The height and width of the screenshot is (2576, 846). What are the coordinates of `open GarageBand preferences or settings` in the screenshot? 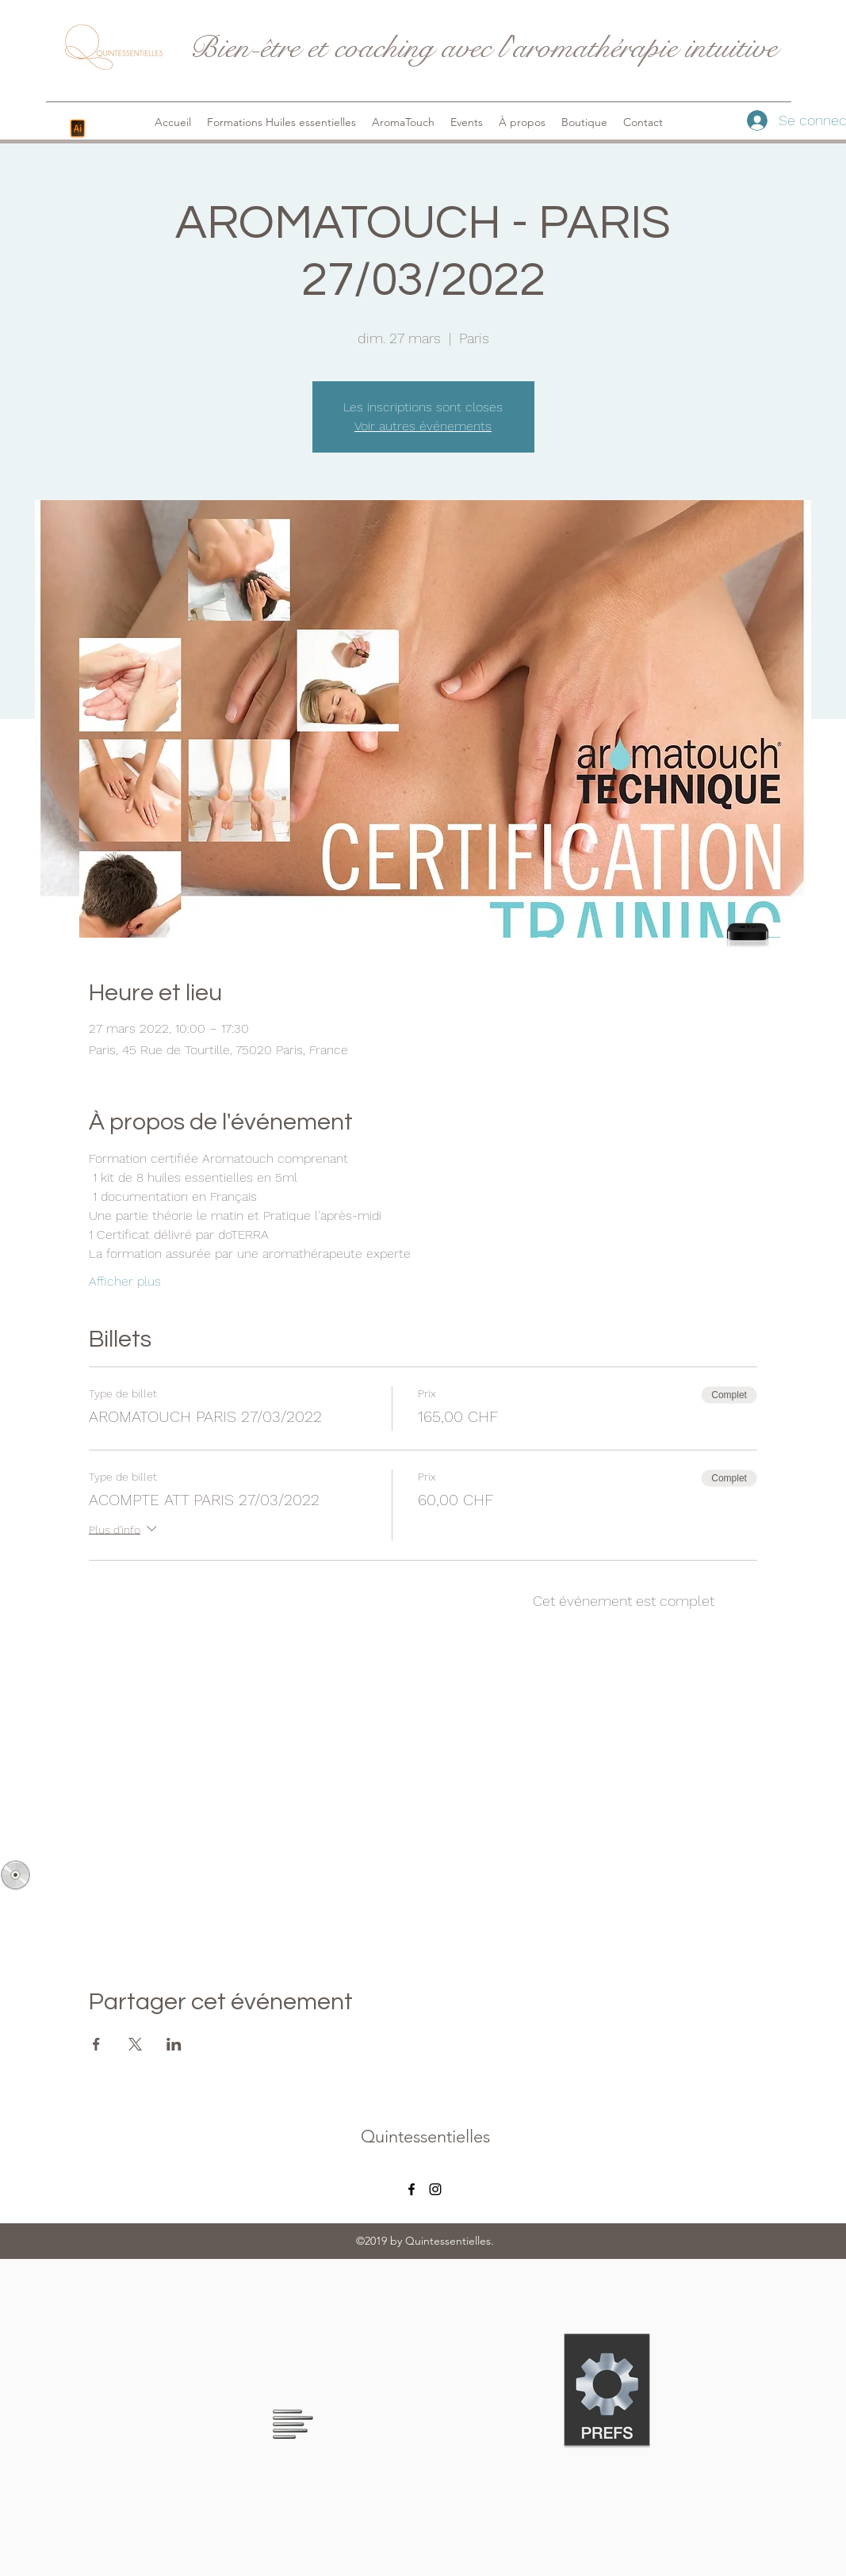 It's located at (607, 2392).